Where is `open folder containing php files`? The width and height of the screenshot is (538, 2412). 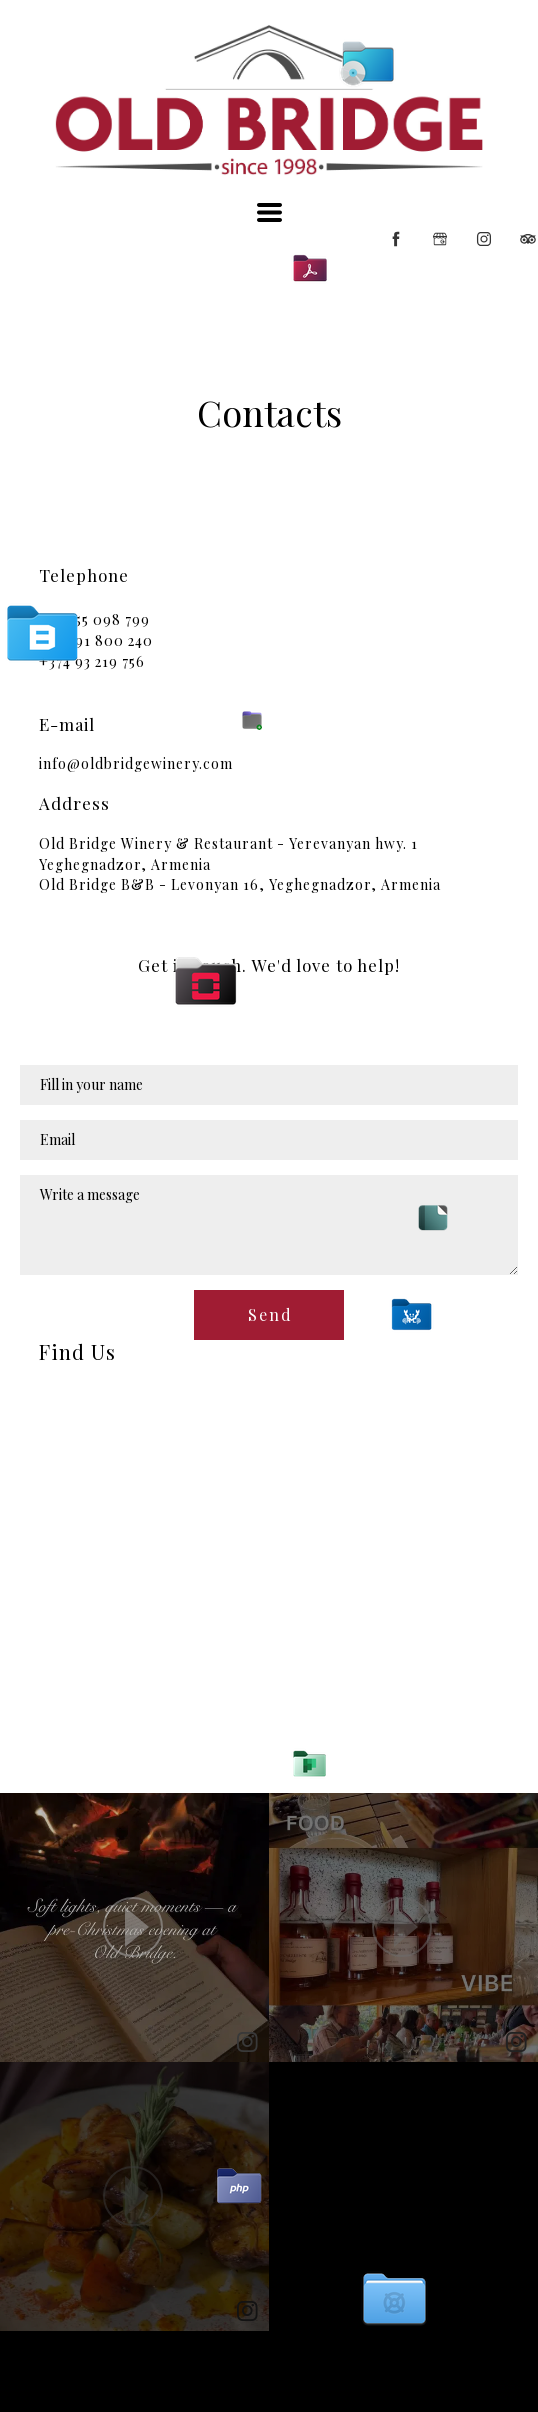
open folder containing php files is located at coordinates (239, 2187).